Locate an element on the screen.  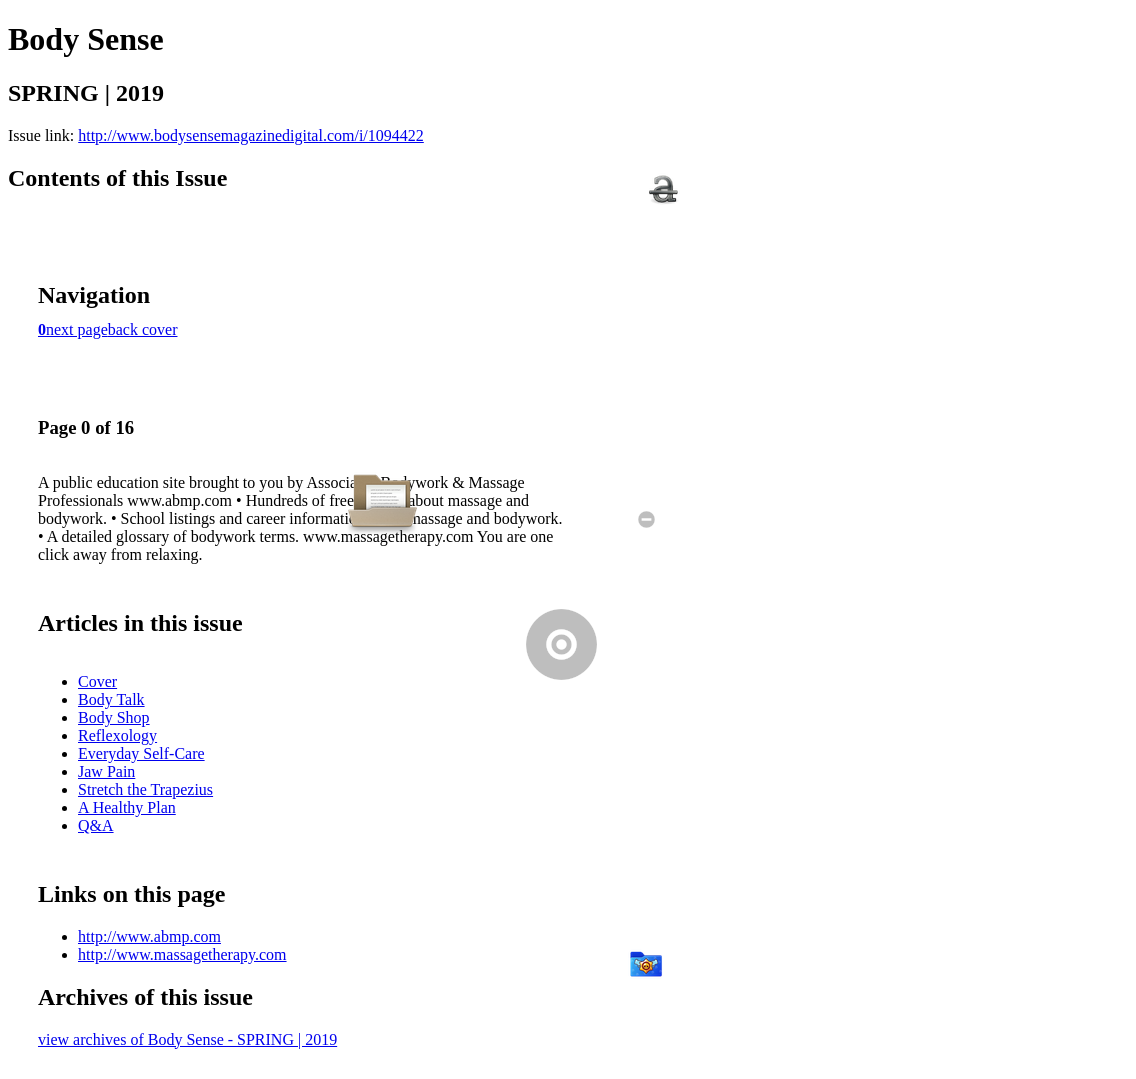
open brawl stars game files folder is located at coordinates (646, 965).